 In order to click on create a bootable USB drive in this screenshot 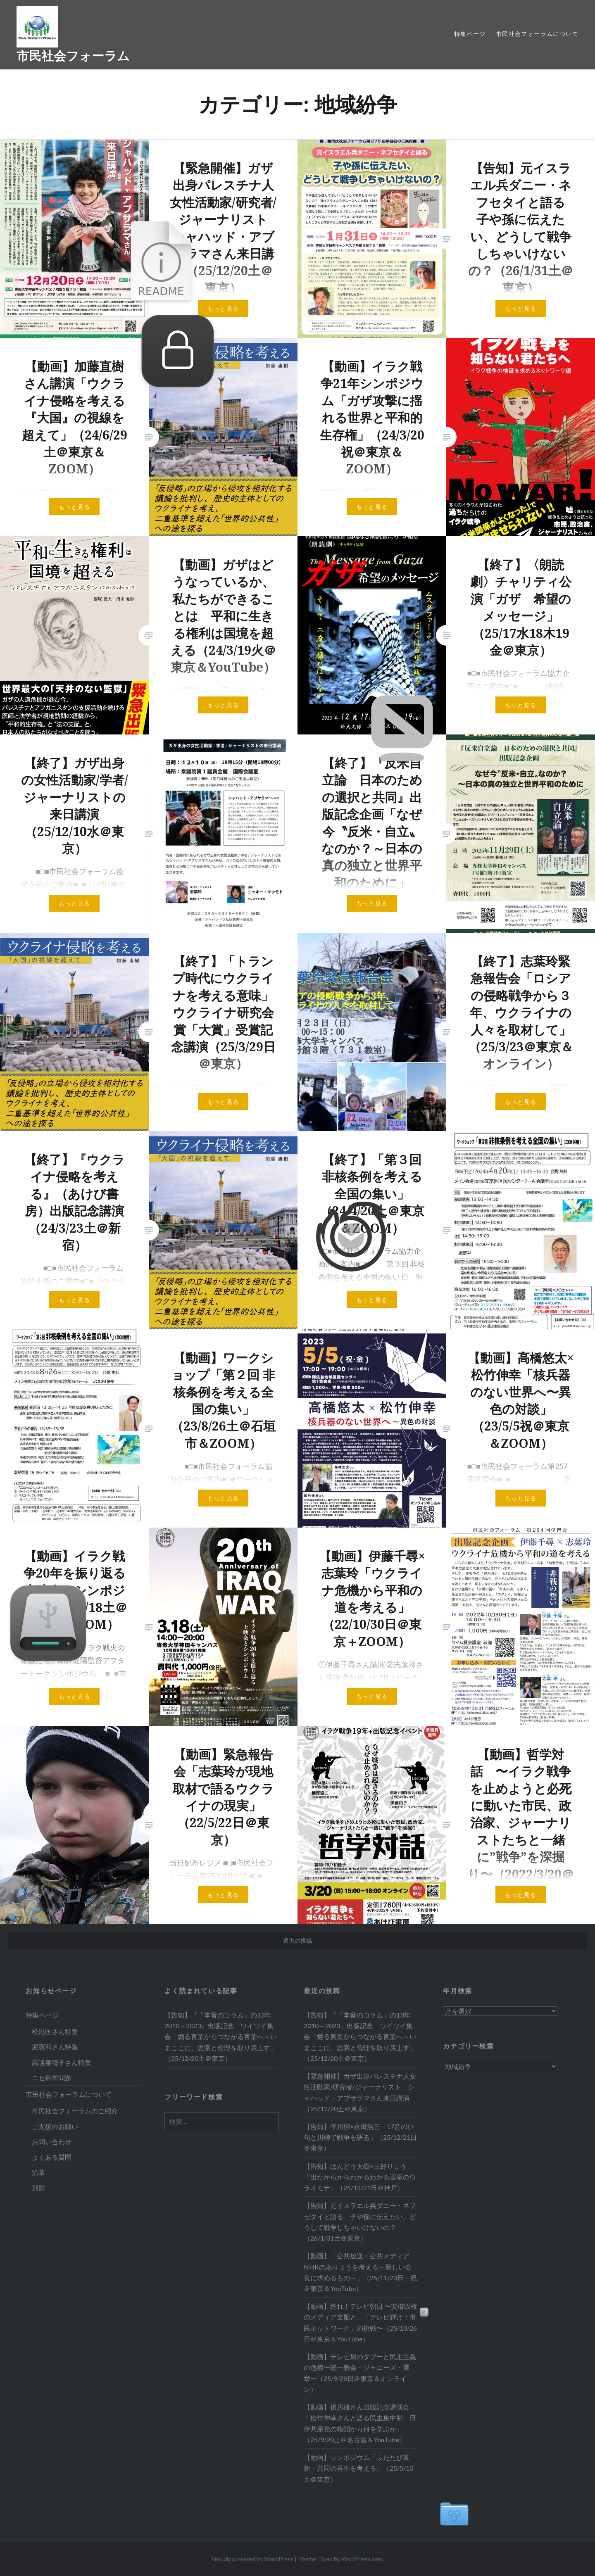, I will do `click(48, 1623)`.